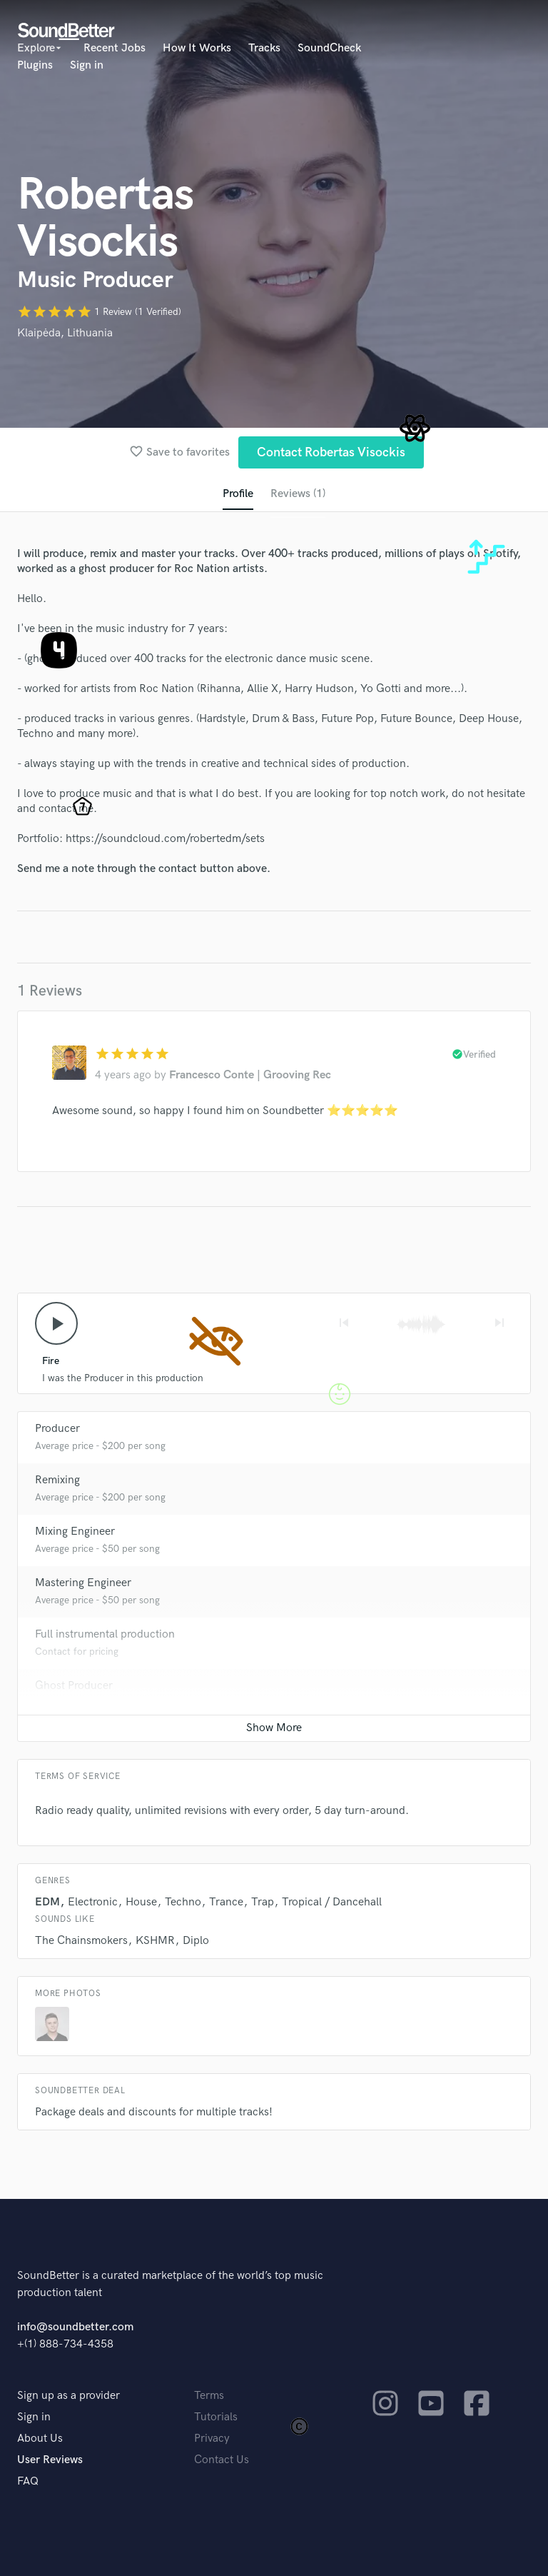  What do you see at coordinates (415, 428) in the screenshot?
I see `indicates a React.js application or component` at bounding box center [415, 428].